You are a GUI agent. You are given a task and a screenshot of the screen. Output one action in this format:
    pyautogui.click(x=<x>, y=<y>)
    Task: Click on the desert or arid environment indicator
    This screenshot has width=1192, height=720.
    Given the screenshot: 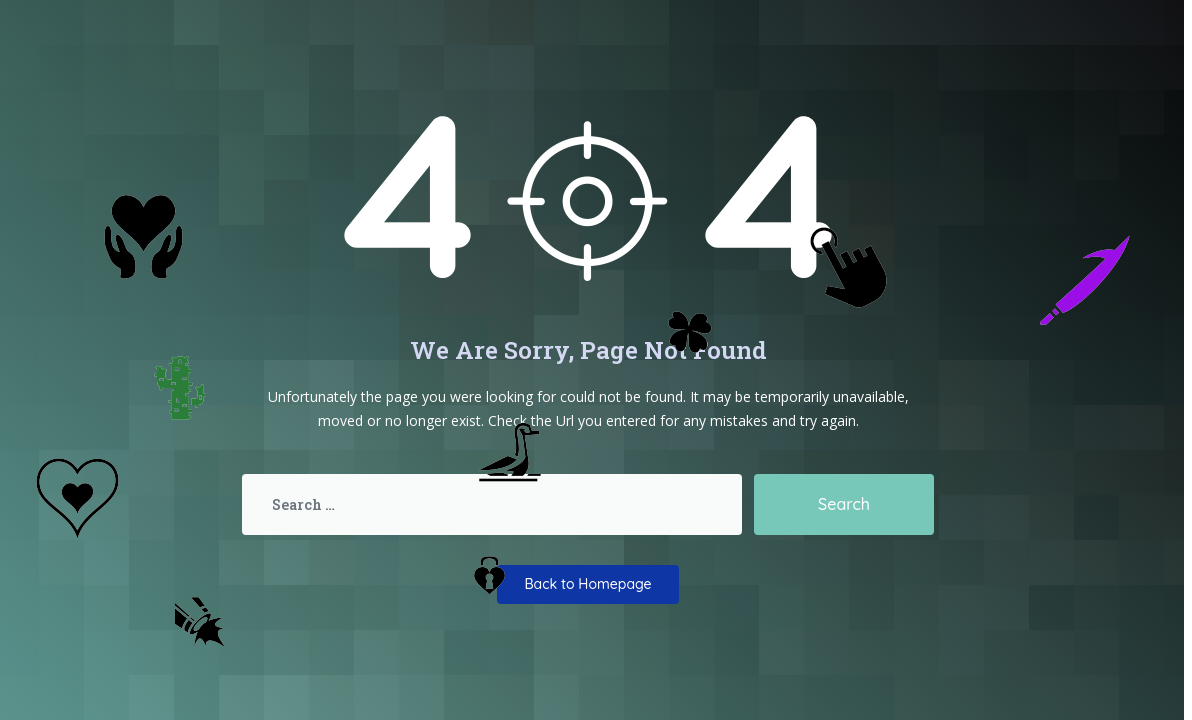 What is the action you would take?
    pyautogui.click(x=174, y=388)
    